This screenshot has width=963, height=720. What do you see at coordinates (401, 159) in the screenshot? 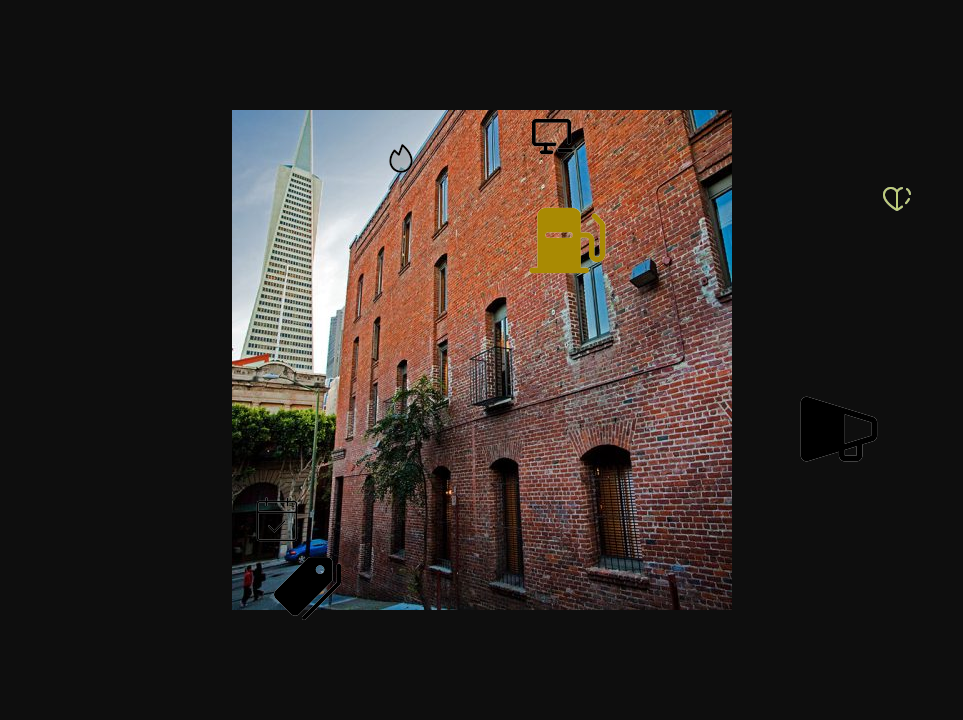
I see `indicates trending or popular content` at bounding box center [401, 159].